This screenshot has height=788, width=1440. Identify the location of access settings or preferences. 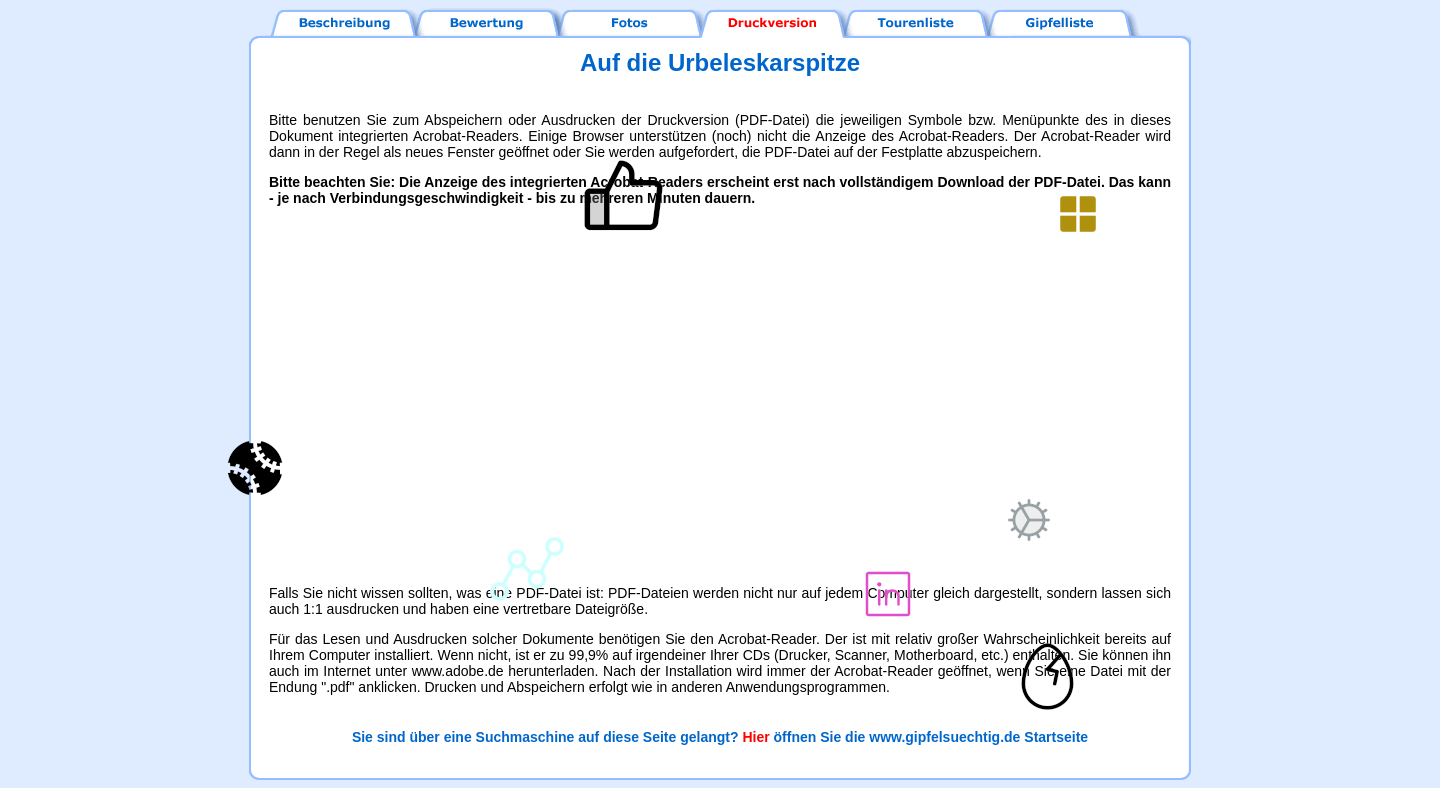
(1029, 520).